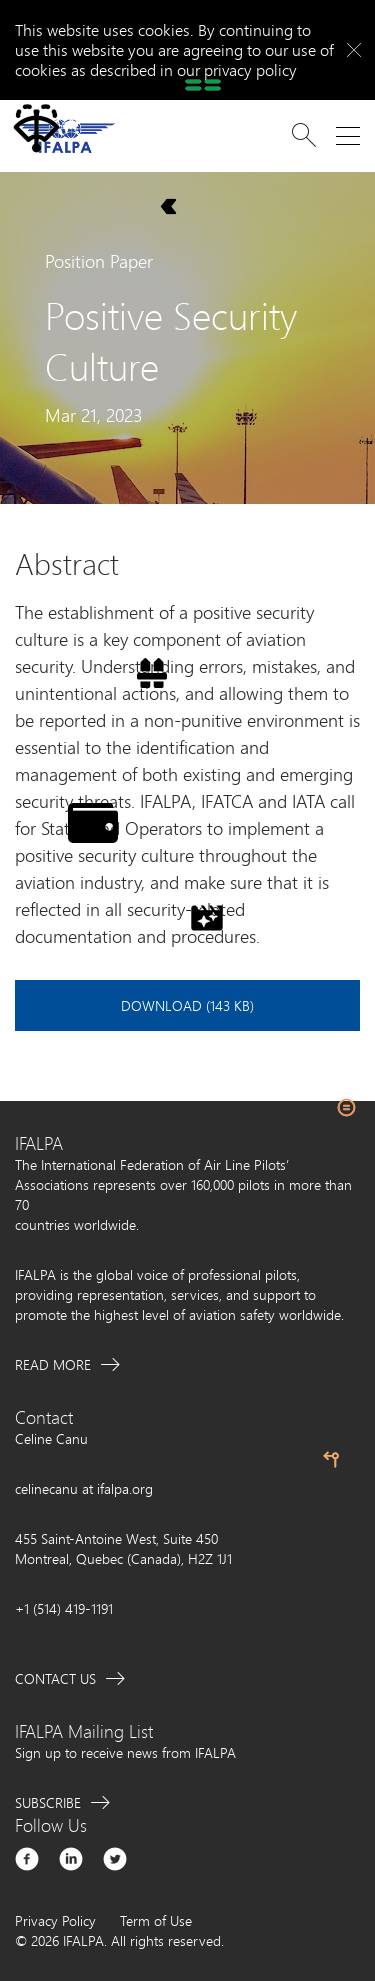 The height and width of the screenshot is (1981, 375). What do you see at coordinates (346, 1107) in the screenshot?
I see `indicates no derivatives license restriction` at bounding box center [346, 1107].